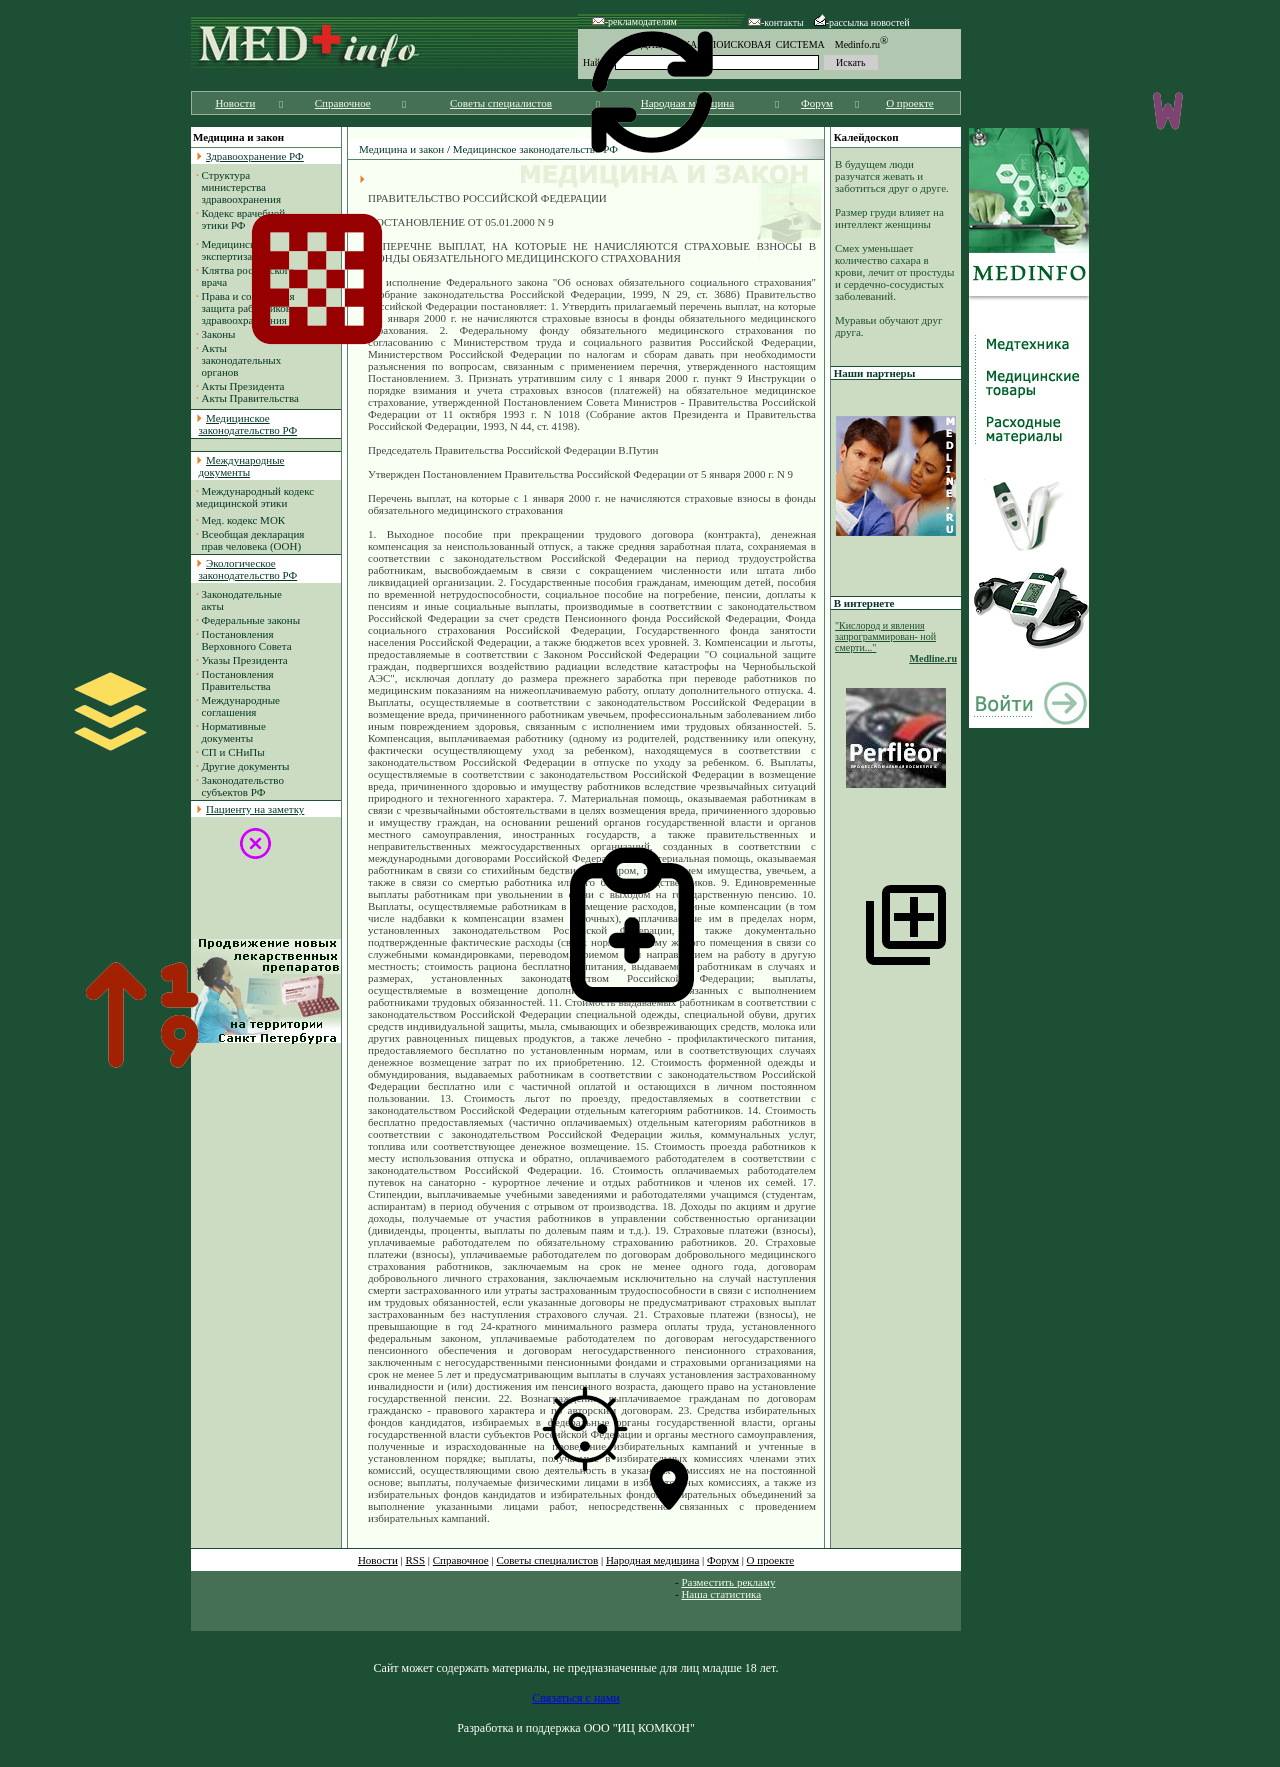 The width and height of the screenshot is (1280, 1767). I want to click on indicates a word or text-related feature, so click(1168, 111).